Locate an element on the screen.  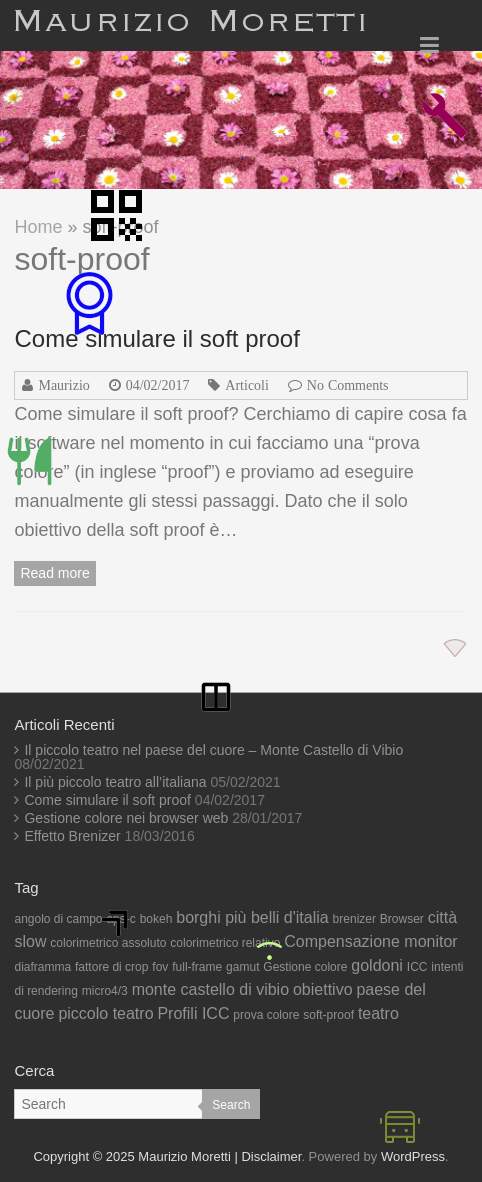
split view horizontally is located at coordinates (216, 697).